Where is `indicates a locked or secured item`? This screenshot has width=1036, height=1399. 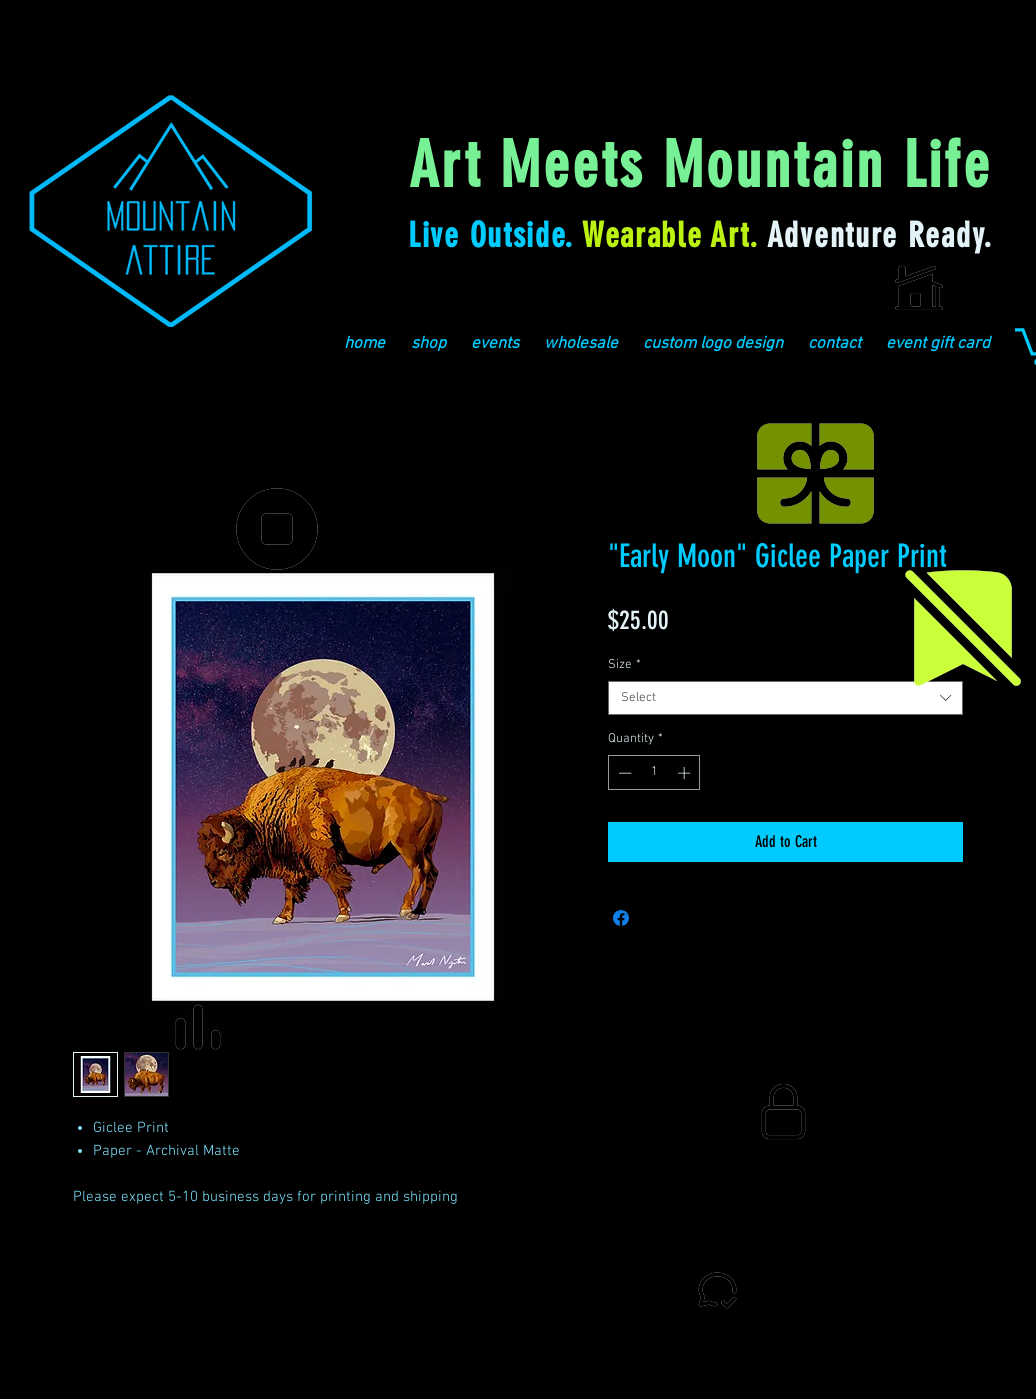 indicates a locked or secured item is located at coordinates (783, 1111).